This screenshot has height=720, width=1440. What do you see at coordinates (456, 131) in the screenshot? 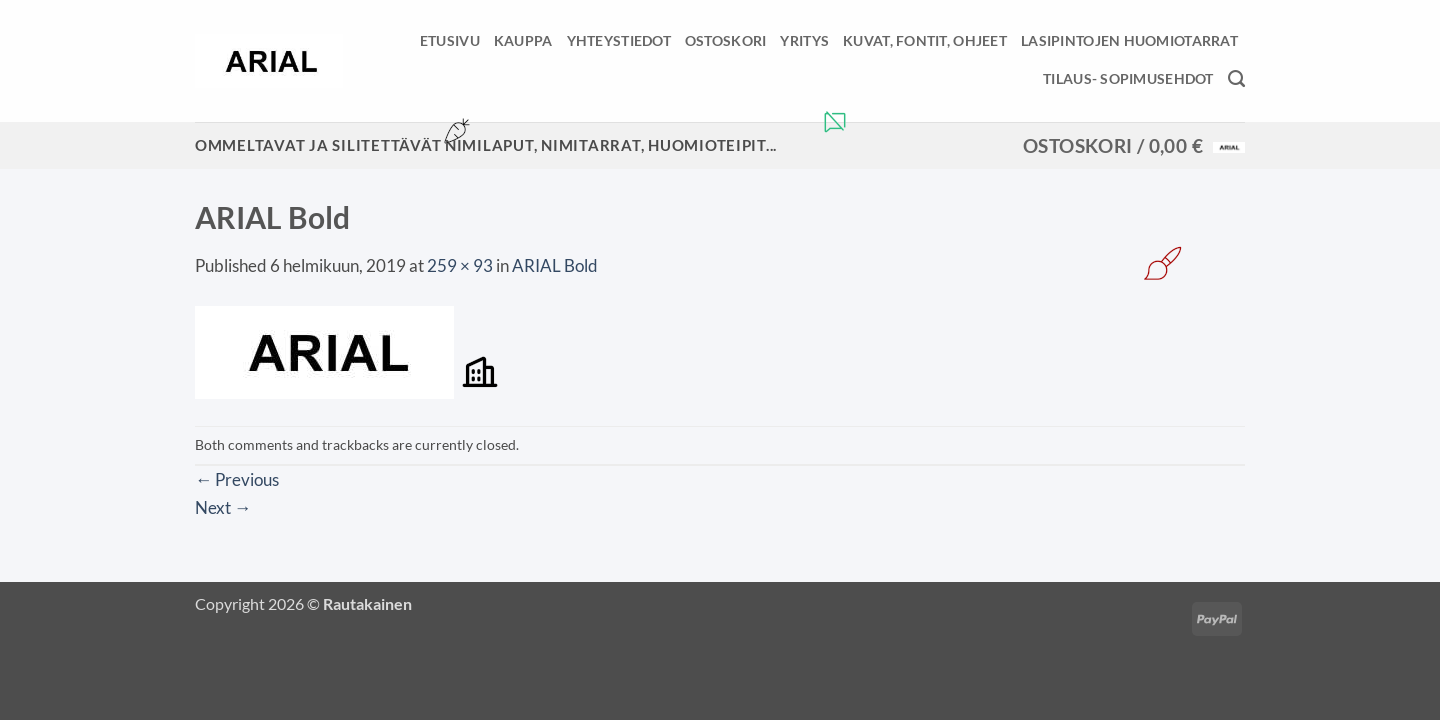
I see `browse vegetable or produce category` at bounding box center [456, 131].